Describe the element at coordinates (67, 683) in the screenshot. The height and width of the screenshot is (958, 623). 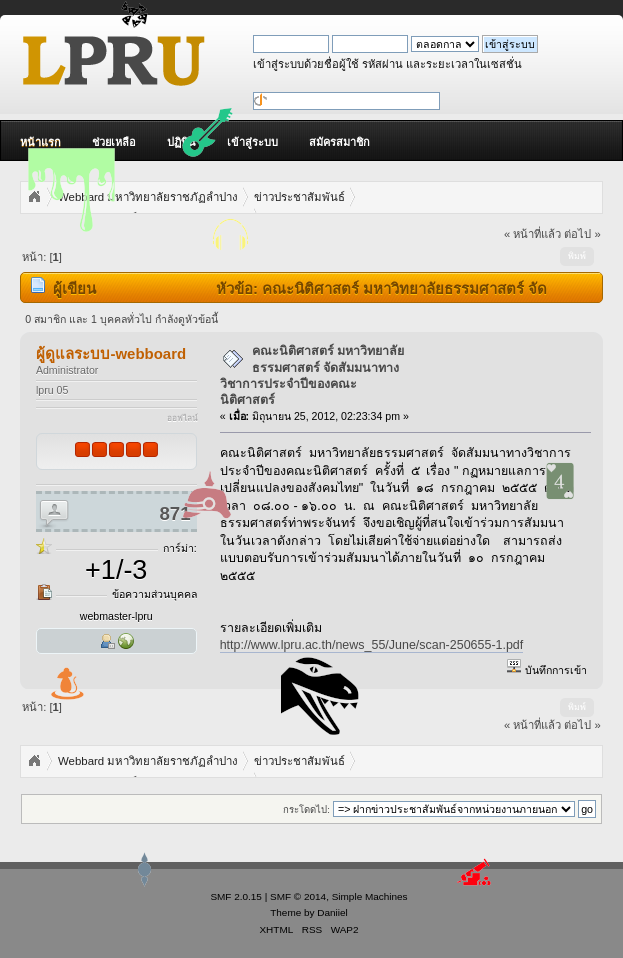
I see `select mouse character or pet in game` at that location.